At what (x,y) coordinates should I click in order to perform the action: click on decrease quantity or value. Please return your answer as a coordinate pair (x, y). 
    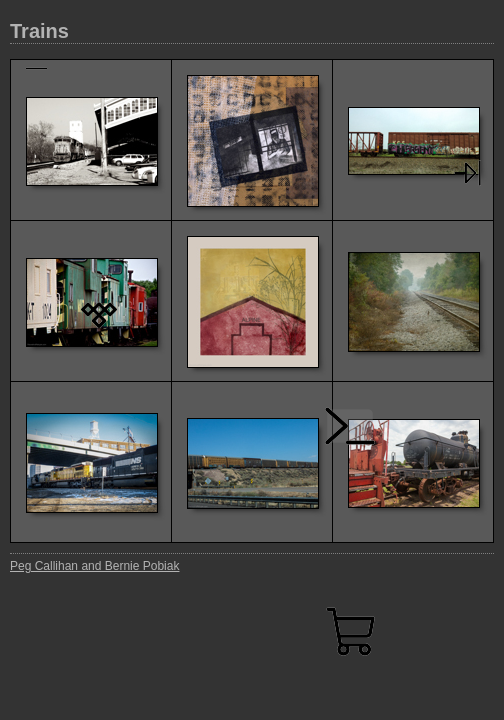
    Looking at the image, I should click on (36, 68).